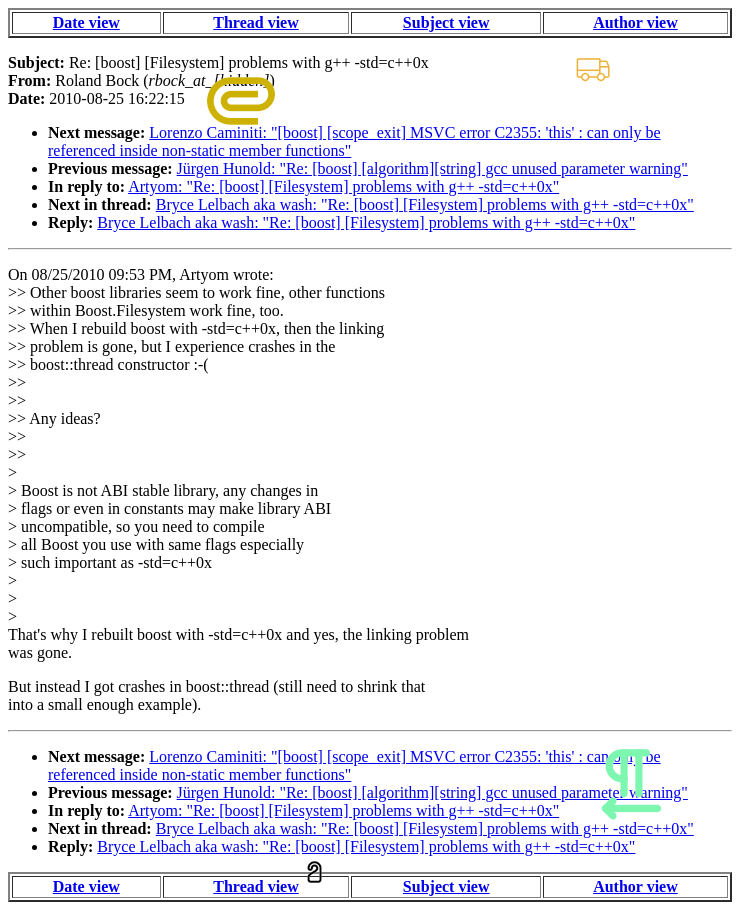 This screenshot has height=910, width=740. What do you see at coordinates (314, 872) in the screenshot?
I see `access hotel or accommodation services` at bounding box center [314, 872].